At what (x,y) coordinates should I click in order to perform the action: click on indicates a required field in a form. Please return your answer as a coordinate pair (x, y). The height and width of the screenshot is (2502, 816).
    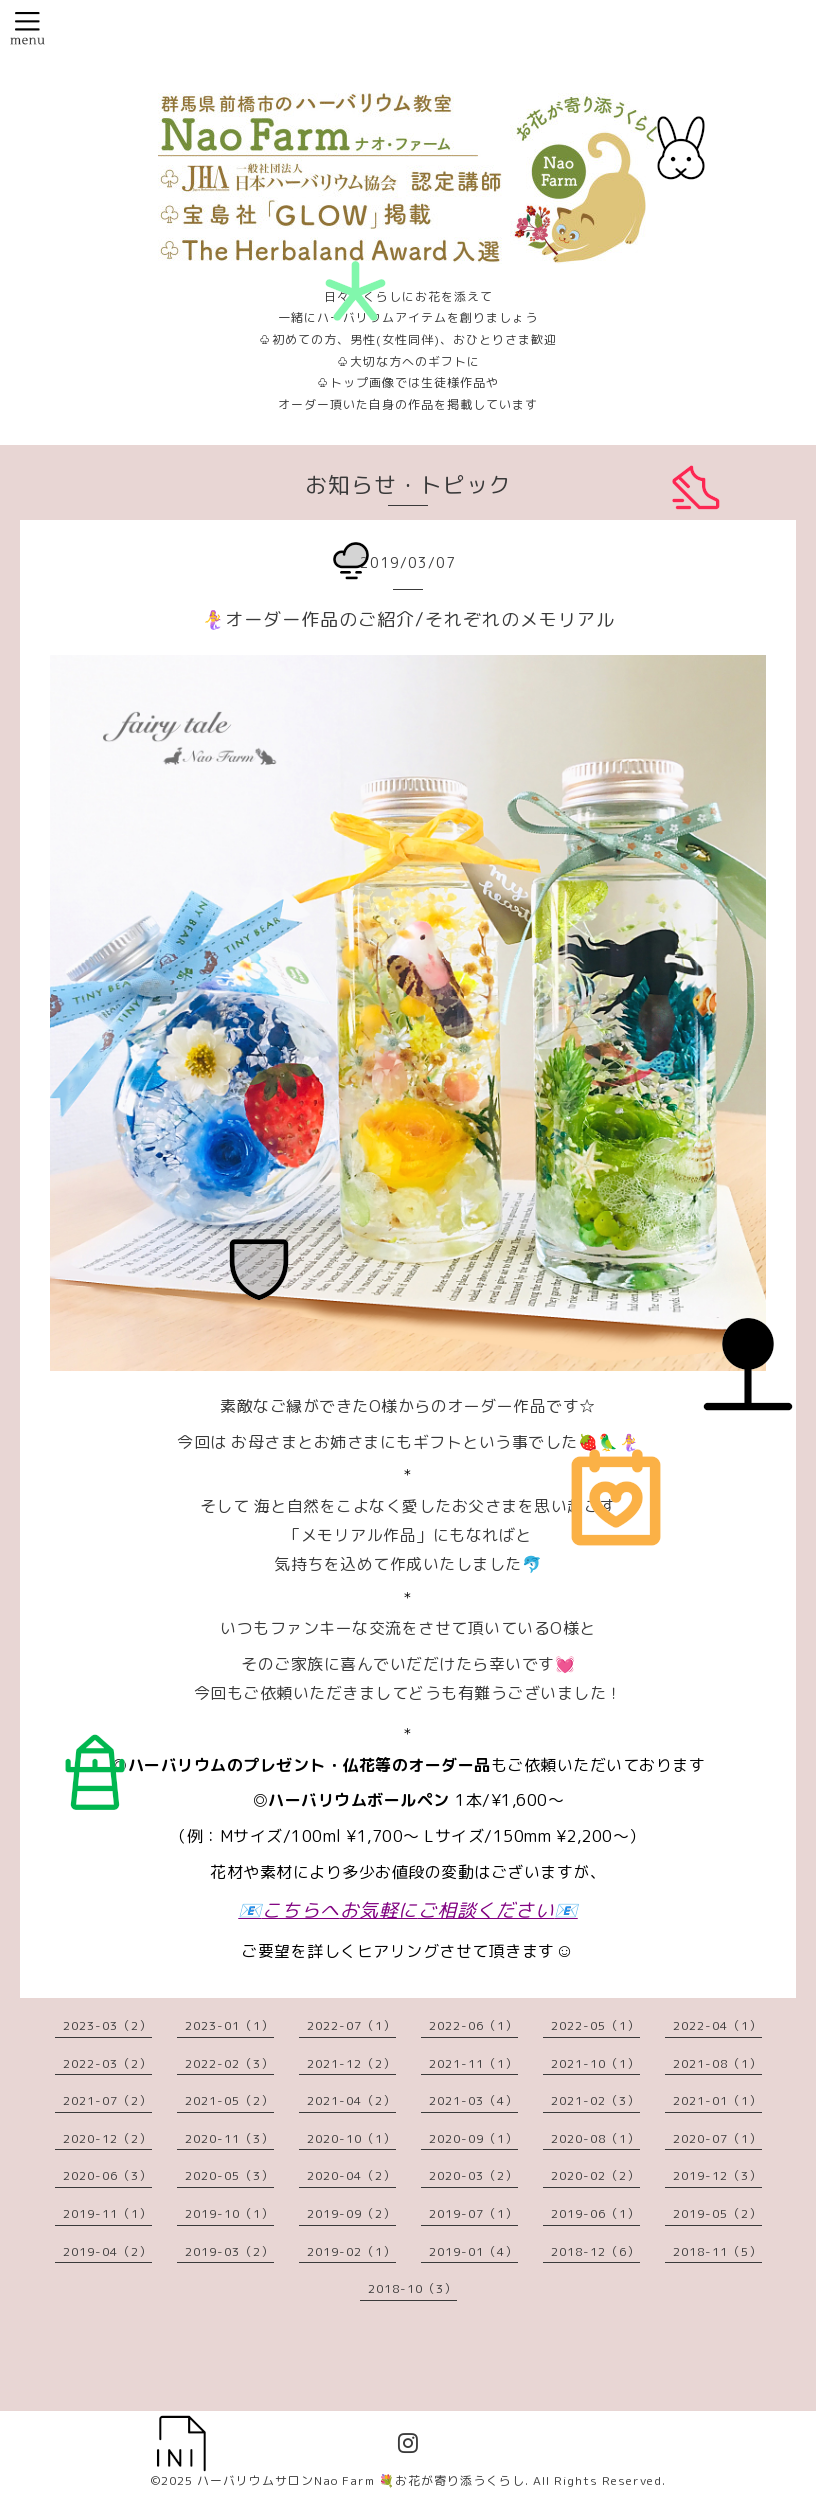
    Looking at the image, I should click on (355, 293).